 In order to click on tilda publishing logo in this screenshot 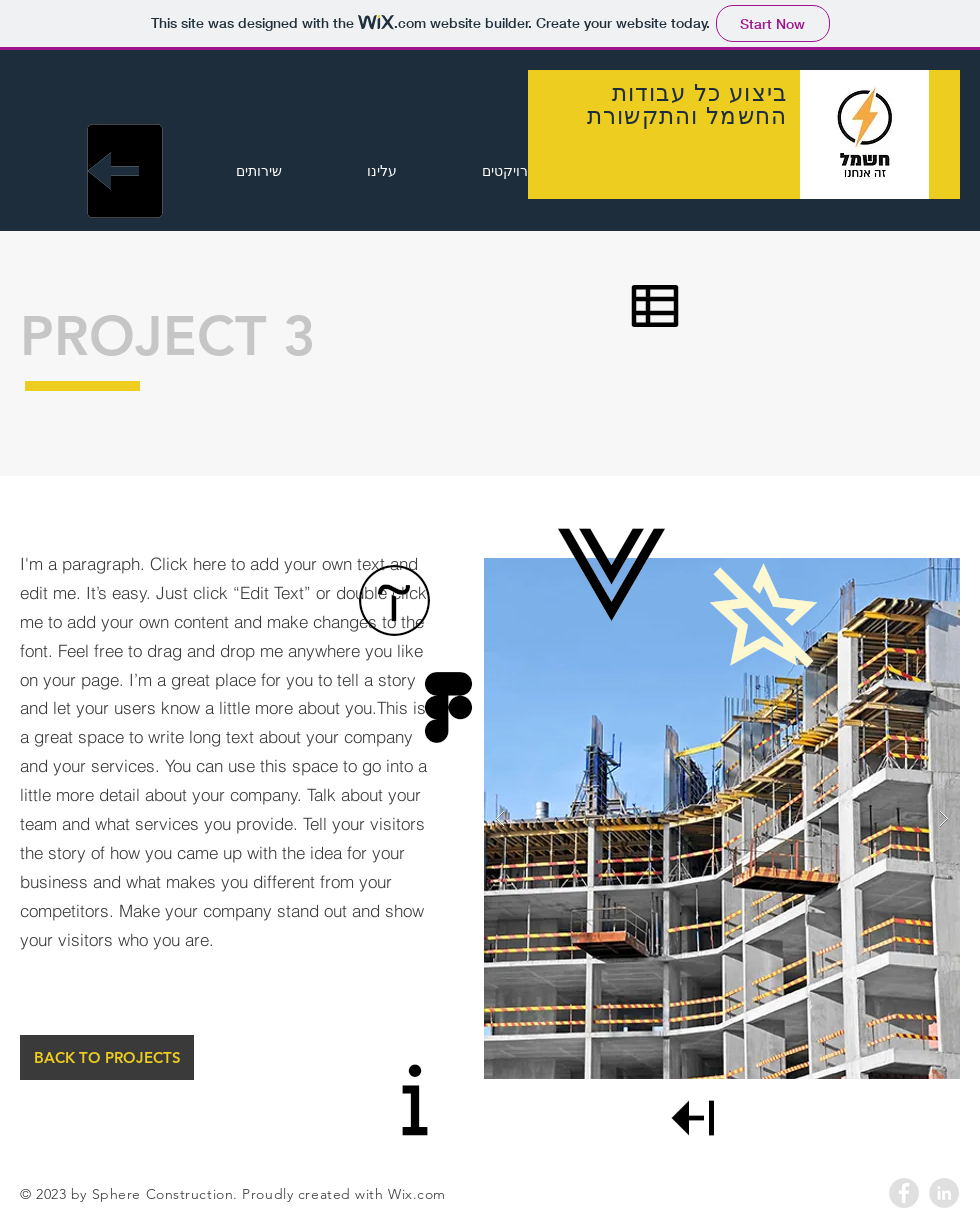, I will do `click(394, 600)`.